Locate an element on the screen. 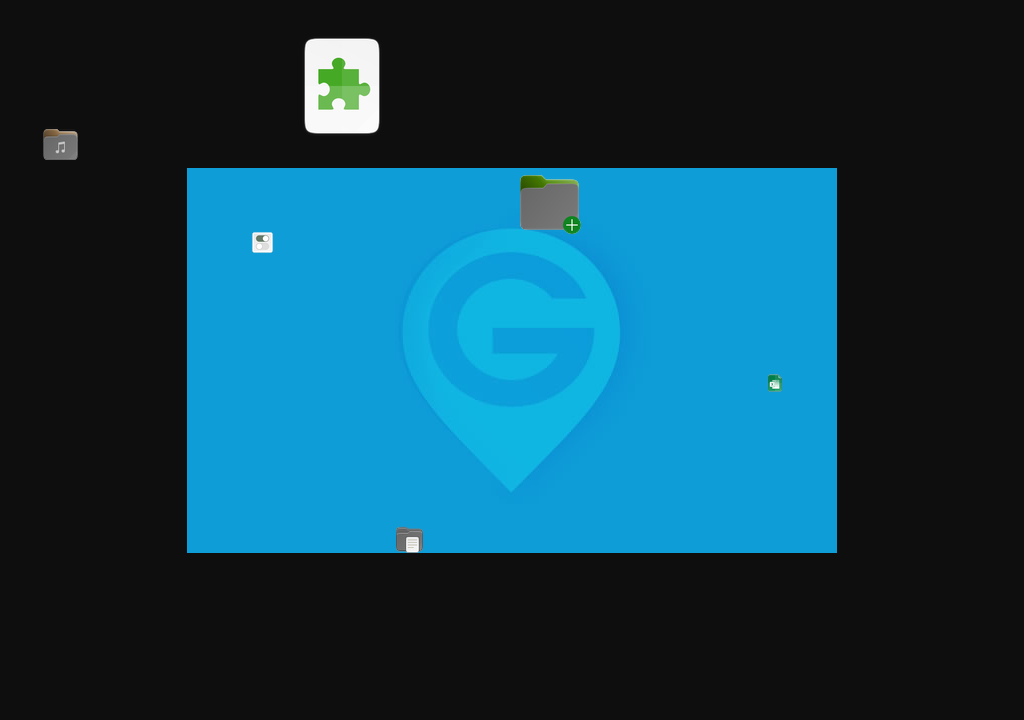  open a Microsoft Excel spreadsheet file is located at coordinates (775, 383).